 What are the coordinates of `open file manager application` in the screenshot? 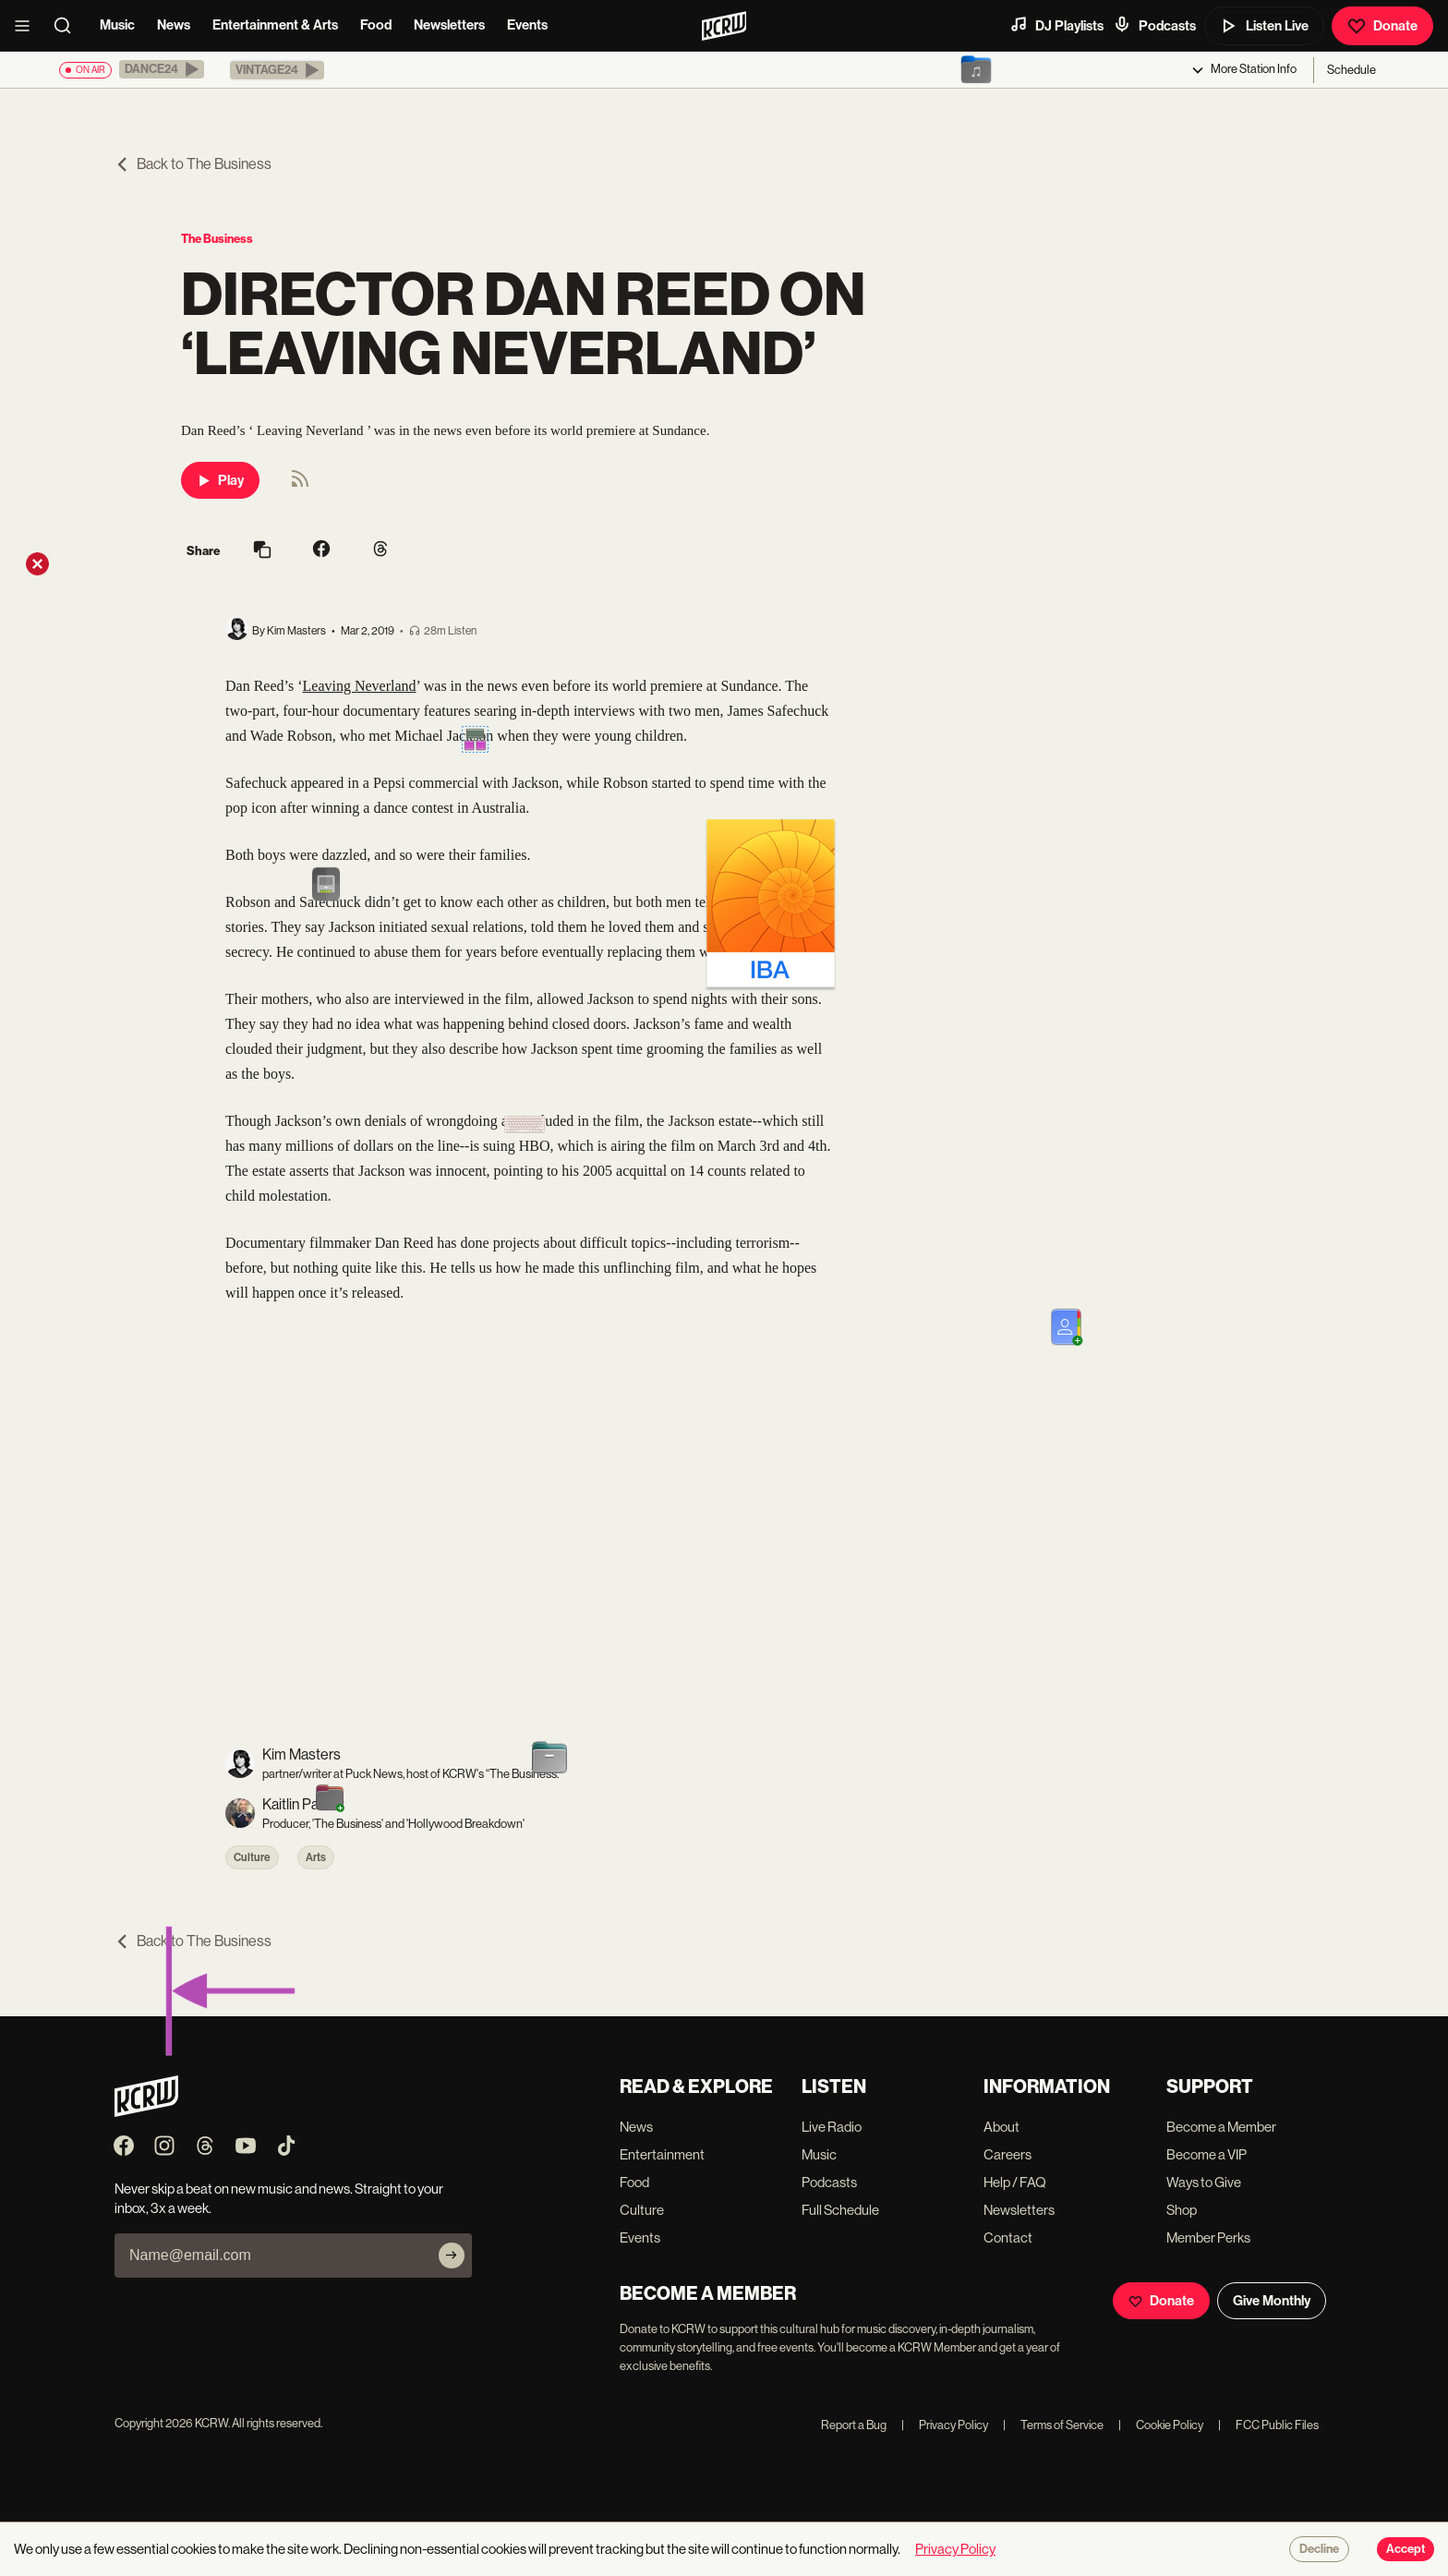 It's located at (549, 1757).